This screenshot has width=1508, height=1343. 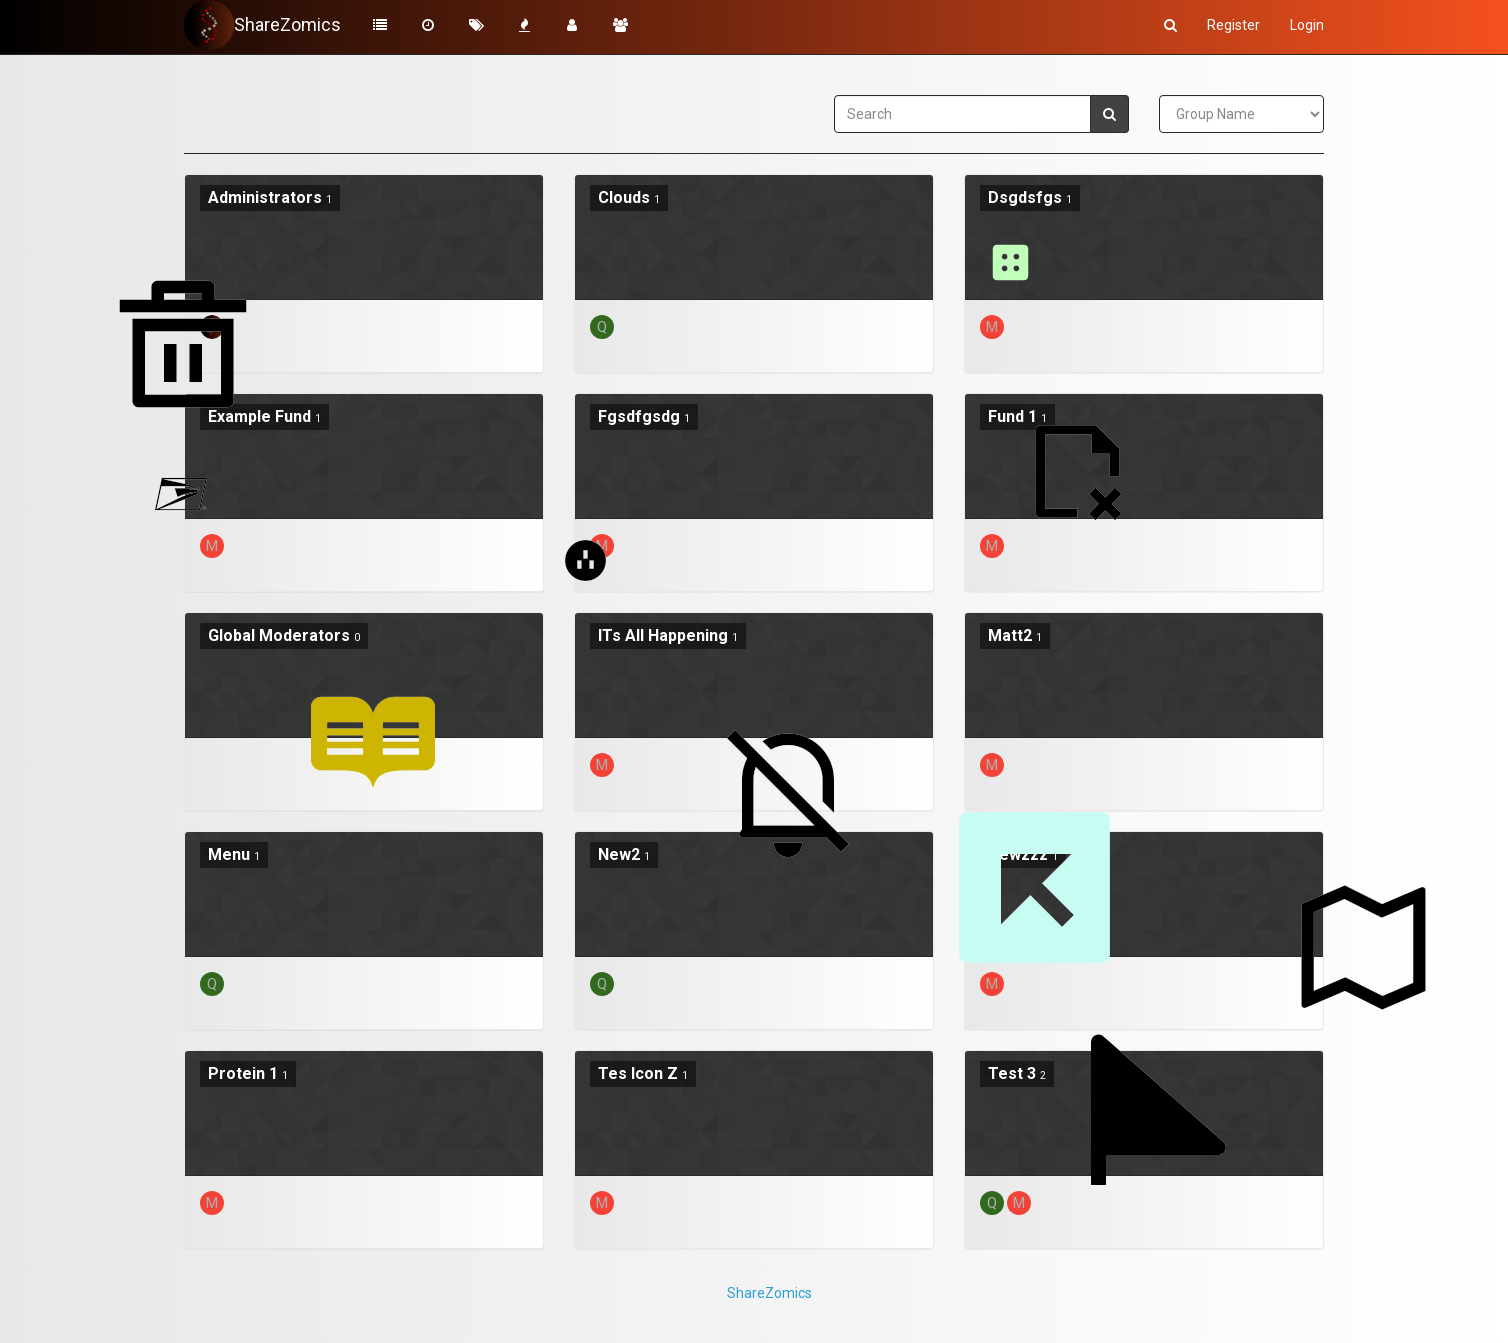 What do you see at coordinates (1363, 947) in the screenshot?
I see `view map` at bounding box center [1363, 947].